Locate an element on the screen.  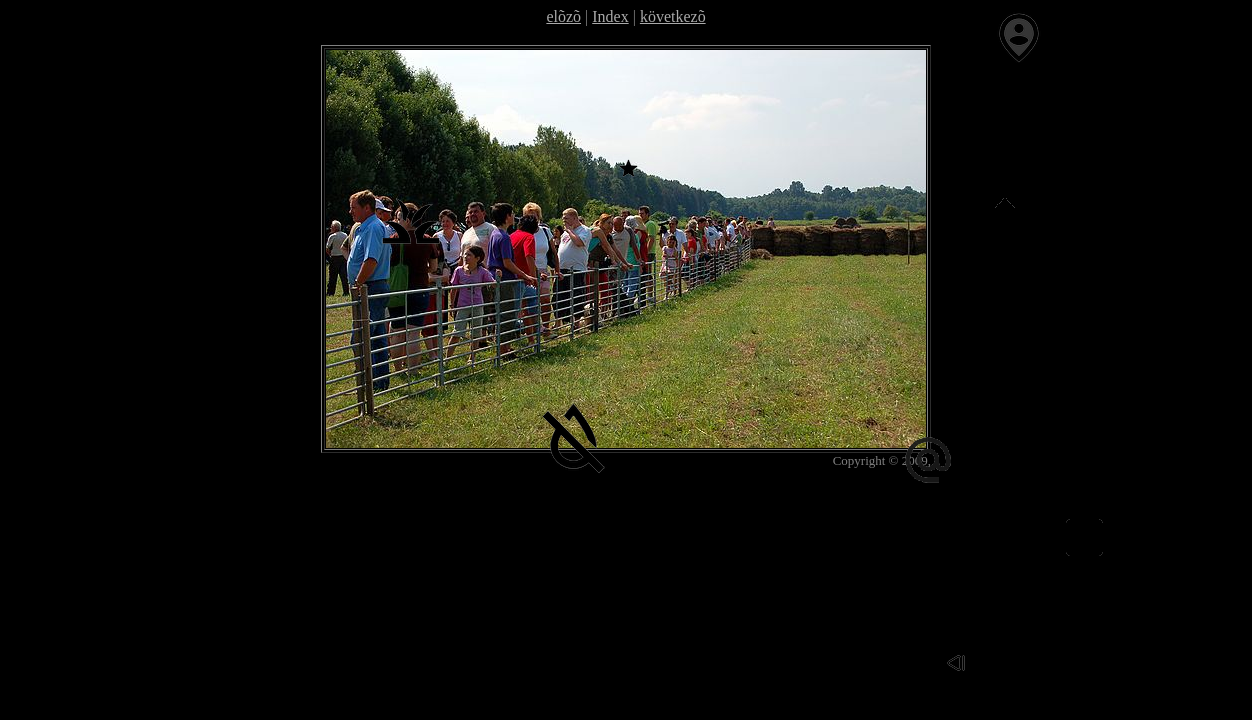
view a person's location on the map is located at coordinates (1019, 38).